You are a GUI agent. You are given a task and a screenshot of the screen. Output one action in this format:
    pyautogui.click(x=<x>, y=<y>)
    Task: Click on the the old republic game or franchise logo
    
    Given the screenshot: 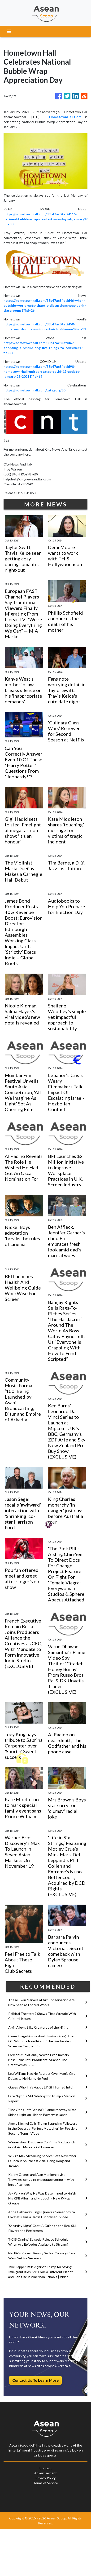 What is the action you would take?
    pyautogui.click(x=48, y=1524)
    